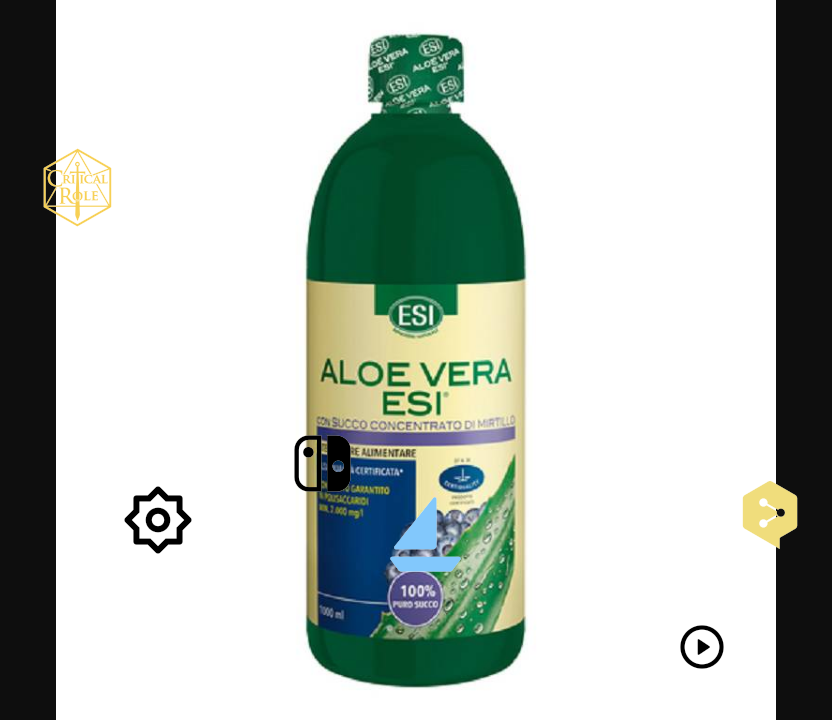 The image size is (832, 720). Describe the element at coordinates (322, 463) in the screenshot. I see `nintendo switch app or related service` at that location.